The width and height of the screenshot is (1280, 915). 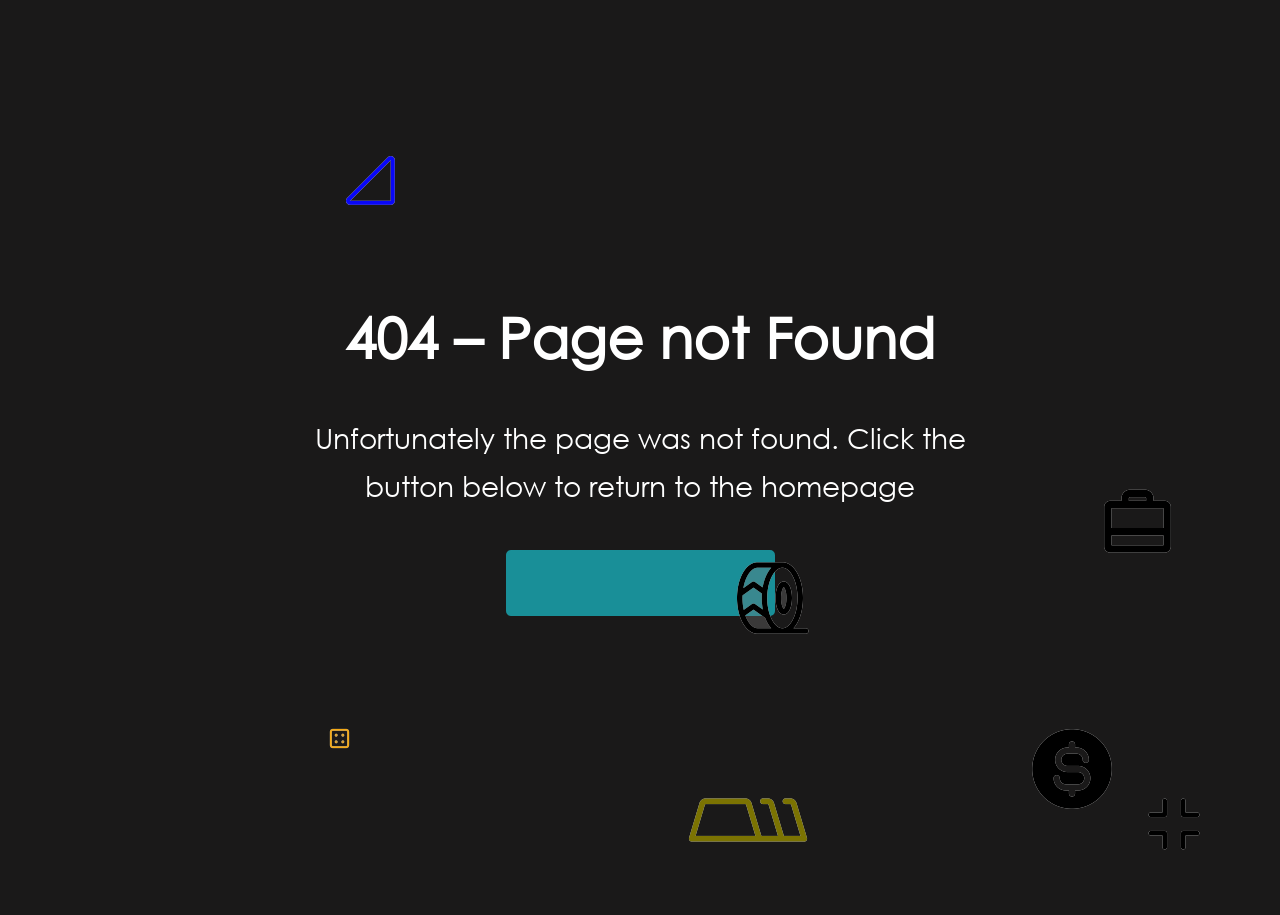 I want to click on exit fullscreen mode, so click(x=1174, y=824).